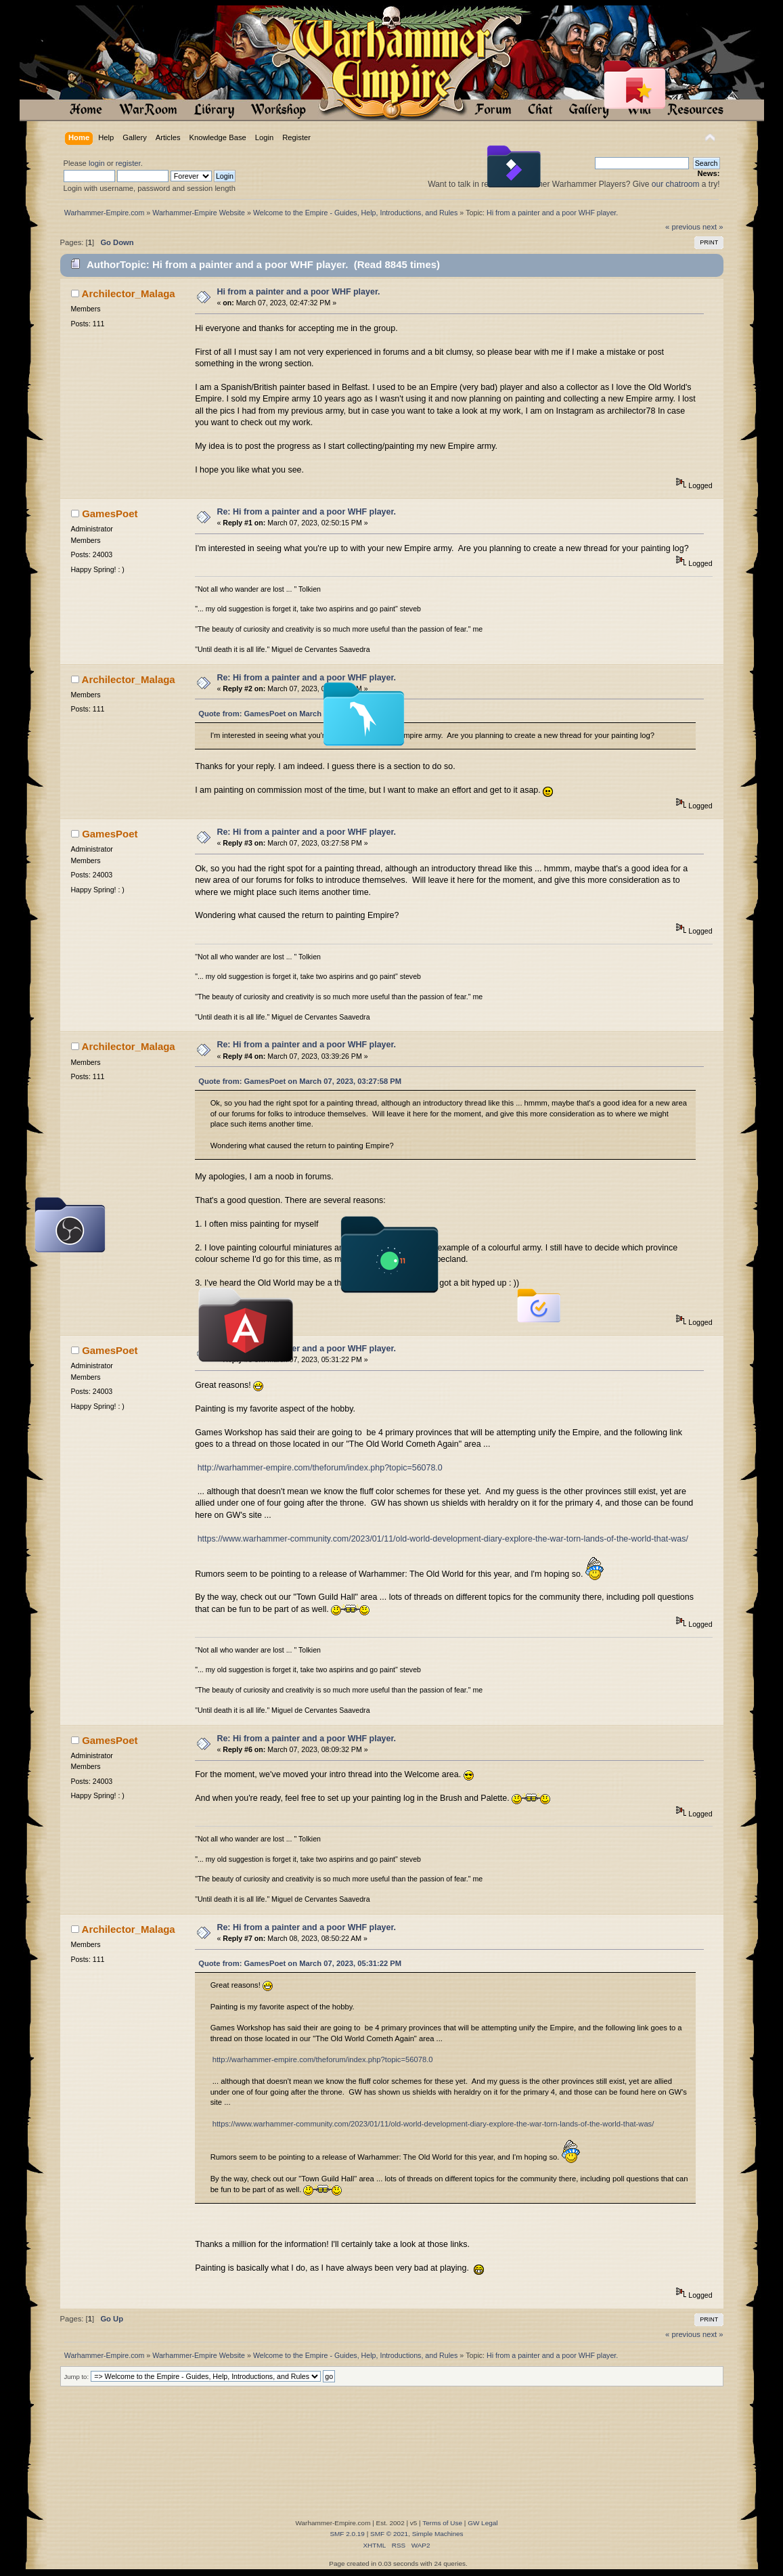  Describe the element at coordinates (389, 1257) in the screenshot. I see `open android 11 system folder` at that location.